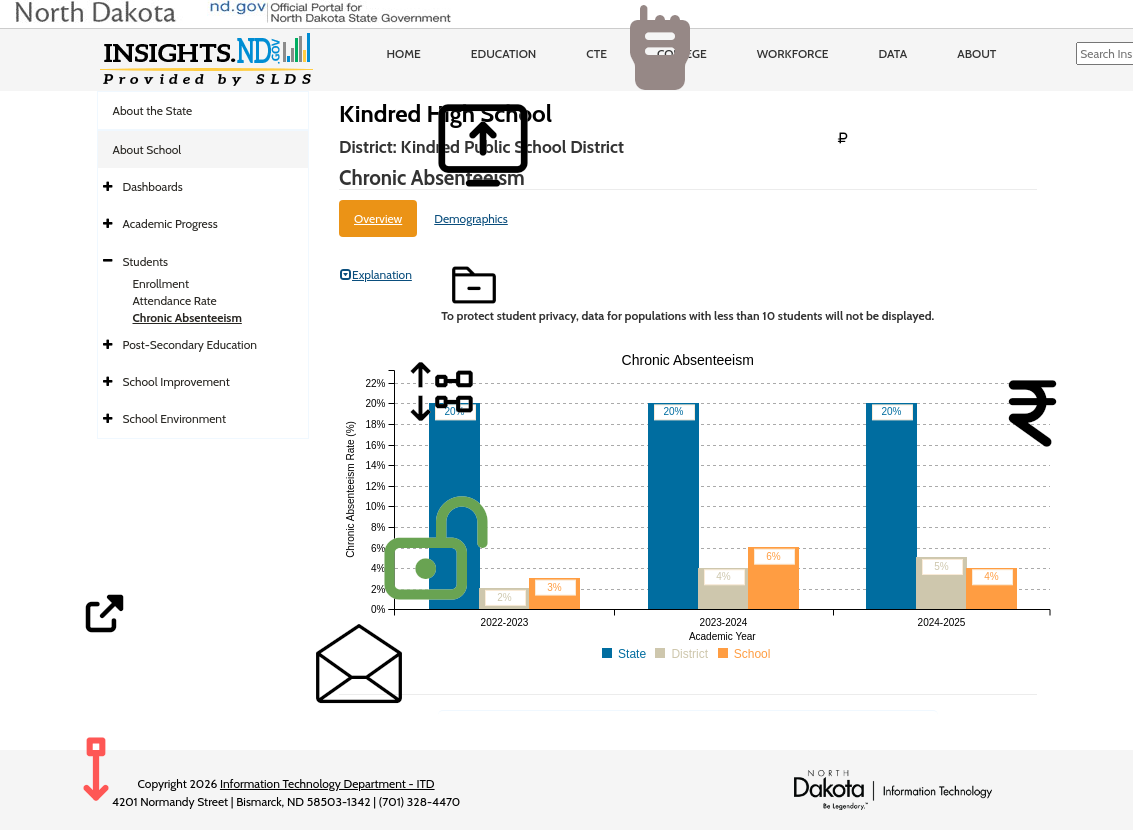 The width and height of the screenshot is (1133, 830). What do you see at coordinates (1032, 413) in the screenshot?
I see `view price in indian rupees` at bounding box center [1032, 413].